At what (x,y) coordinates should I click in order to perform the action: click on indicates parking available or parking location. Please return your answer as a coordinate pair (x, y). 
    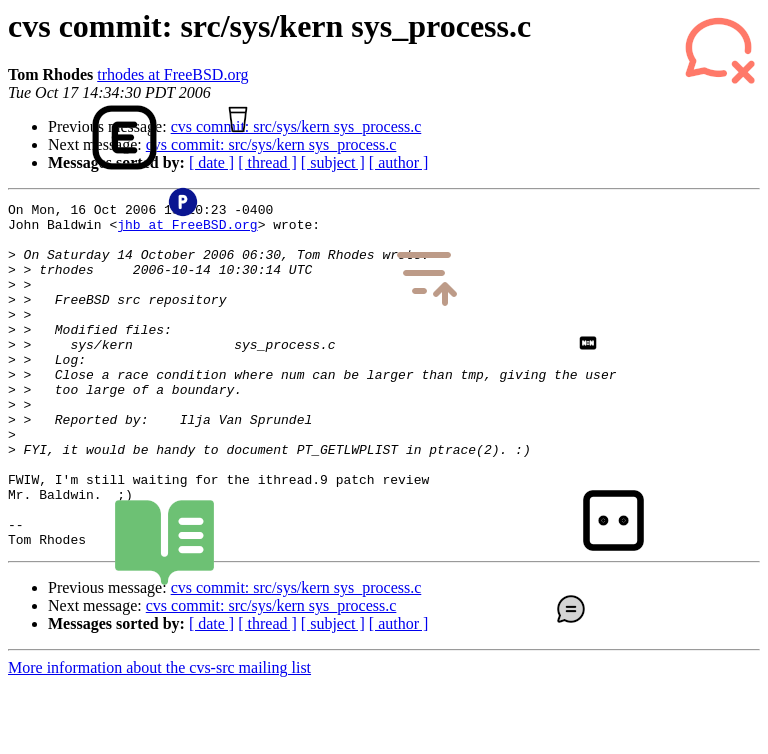
    Looking at the image, I should click on (183, 202).